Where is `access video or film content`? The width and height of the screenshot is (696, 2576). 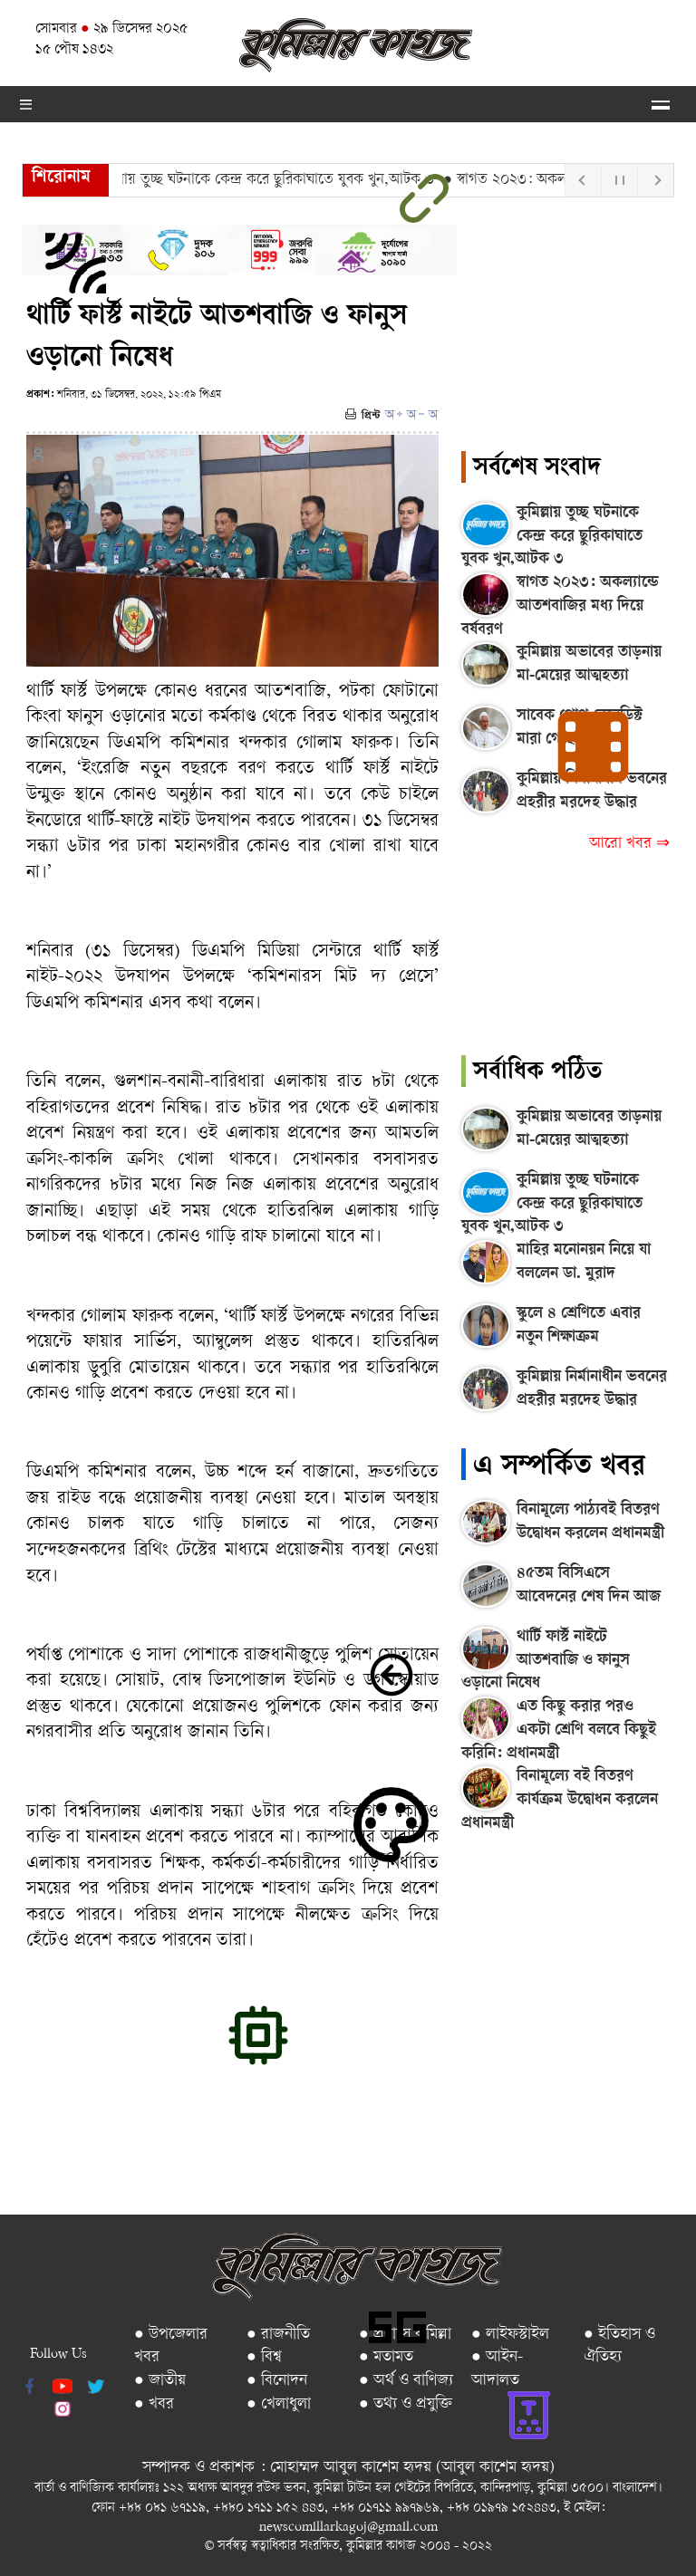
access video or film content is located at coordinates (593, 746).